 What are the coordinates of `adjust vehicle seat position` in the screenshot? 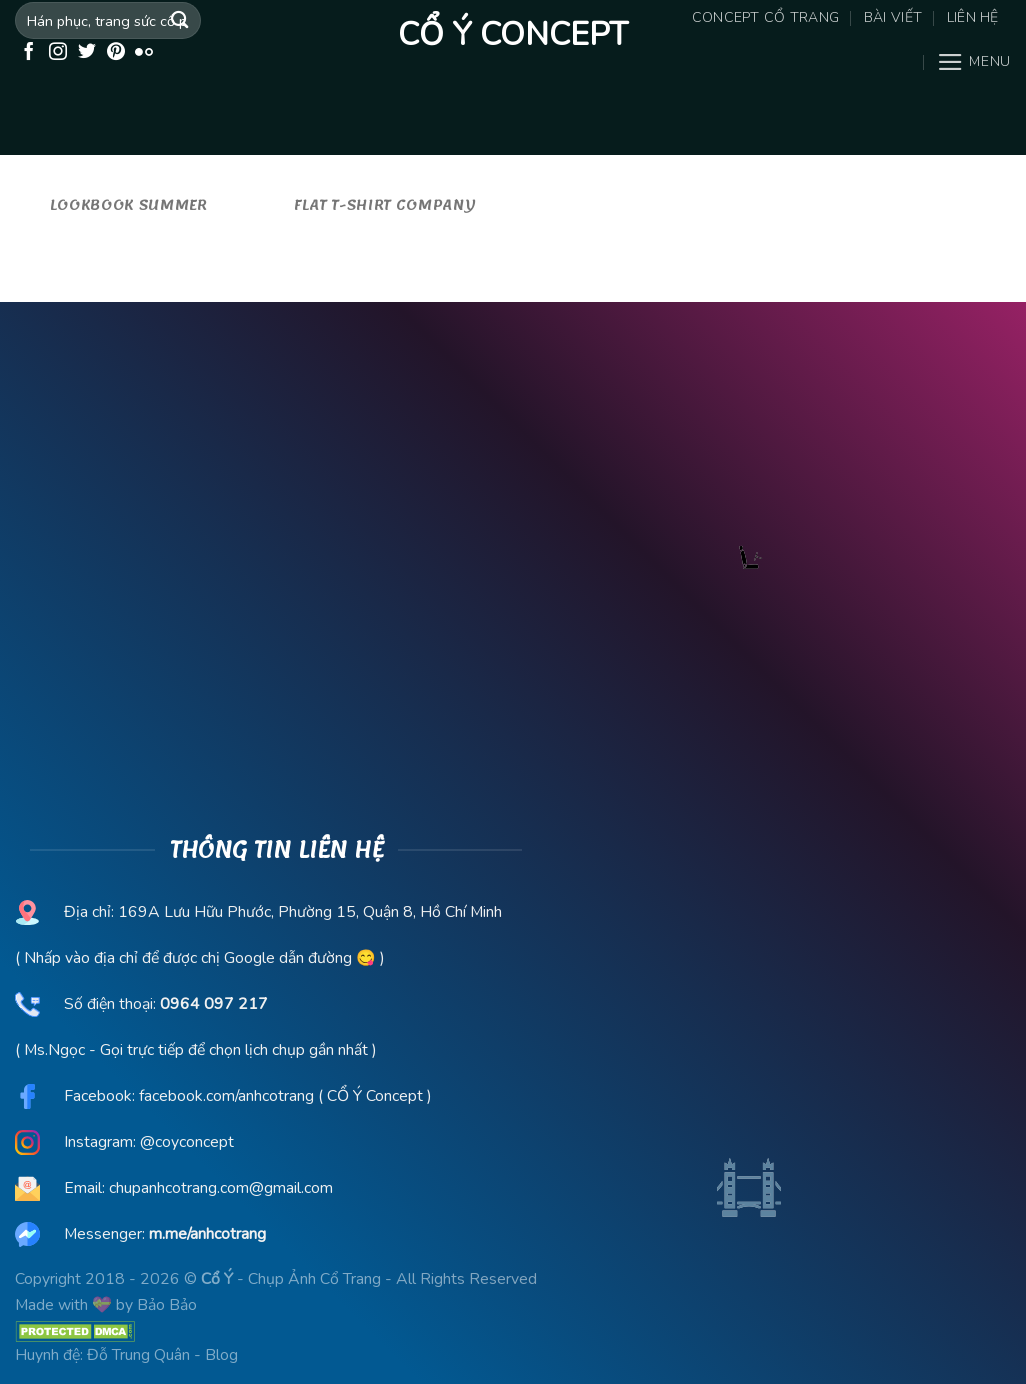 It's located at (750, 557).